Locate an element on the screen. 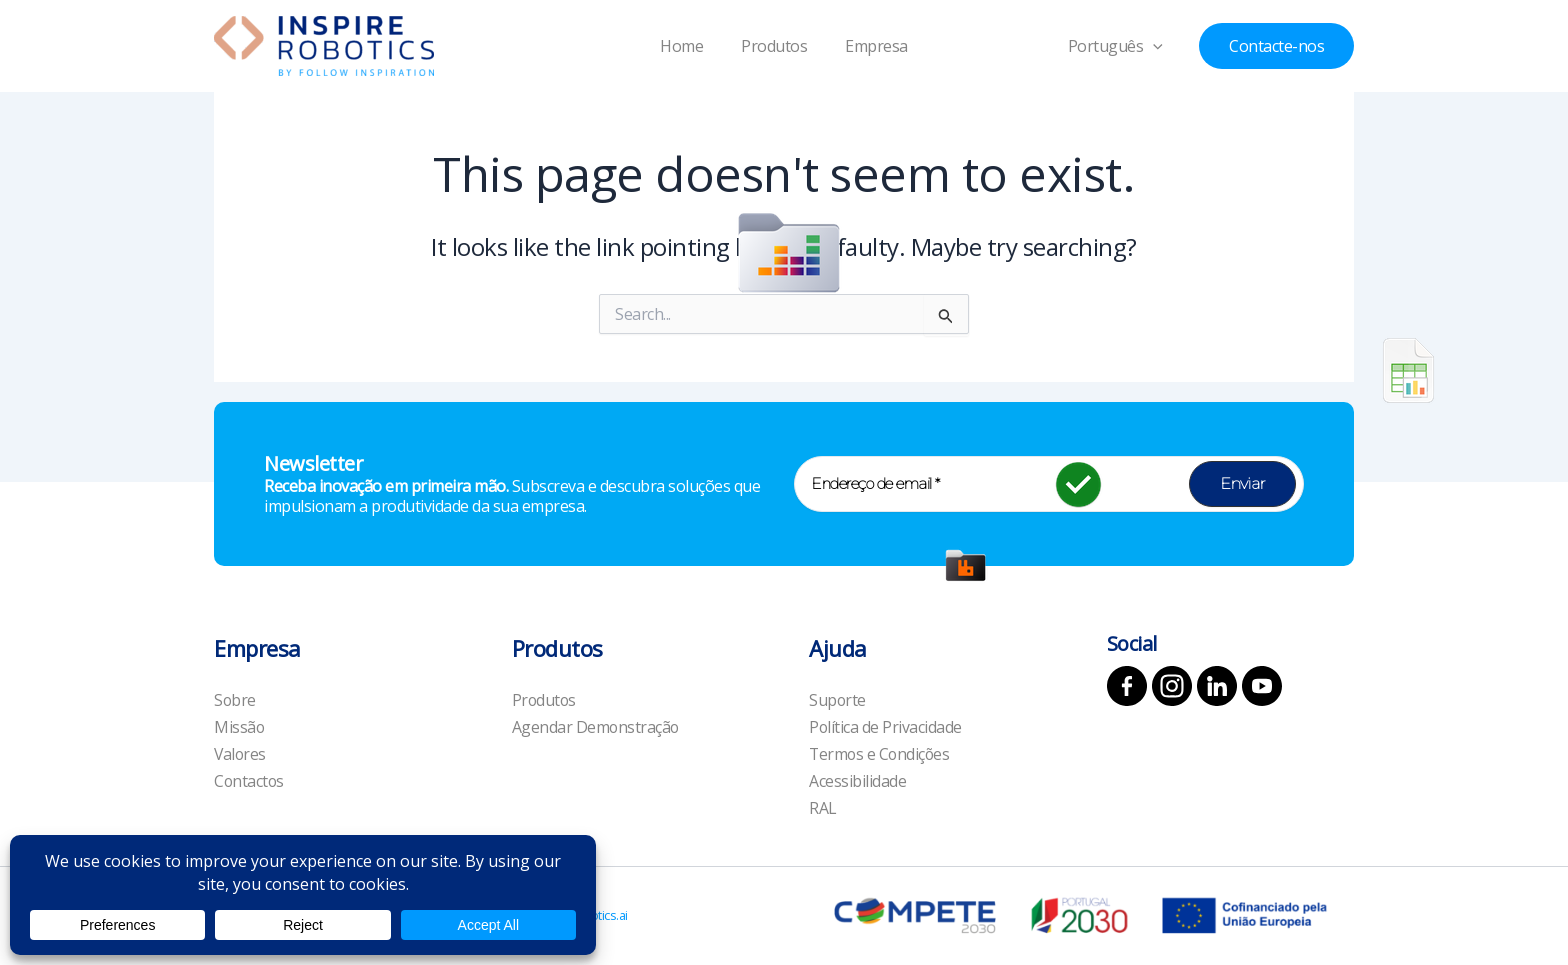 The height and width of the screenshot is (965, 1568). open deezer music folder is located at coordinates (788, 255).